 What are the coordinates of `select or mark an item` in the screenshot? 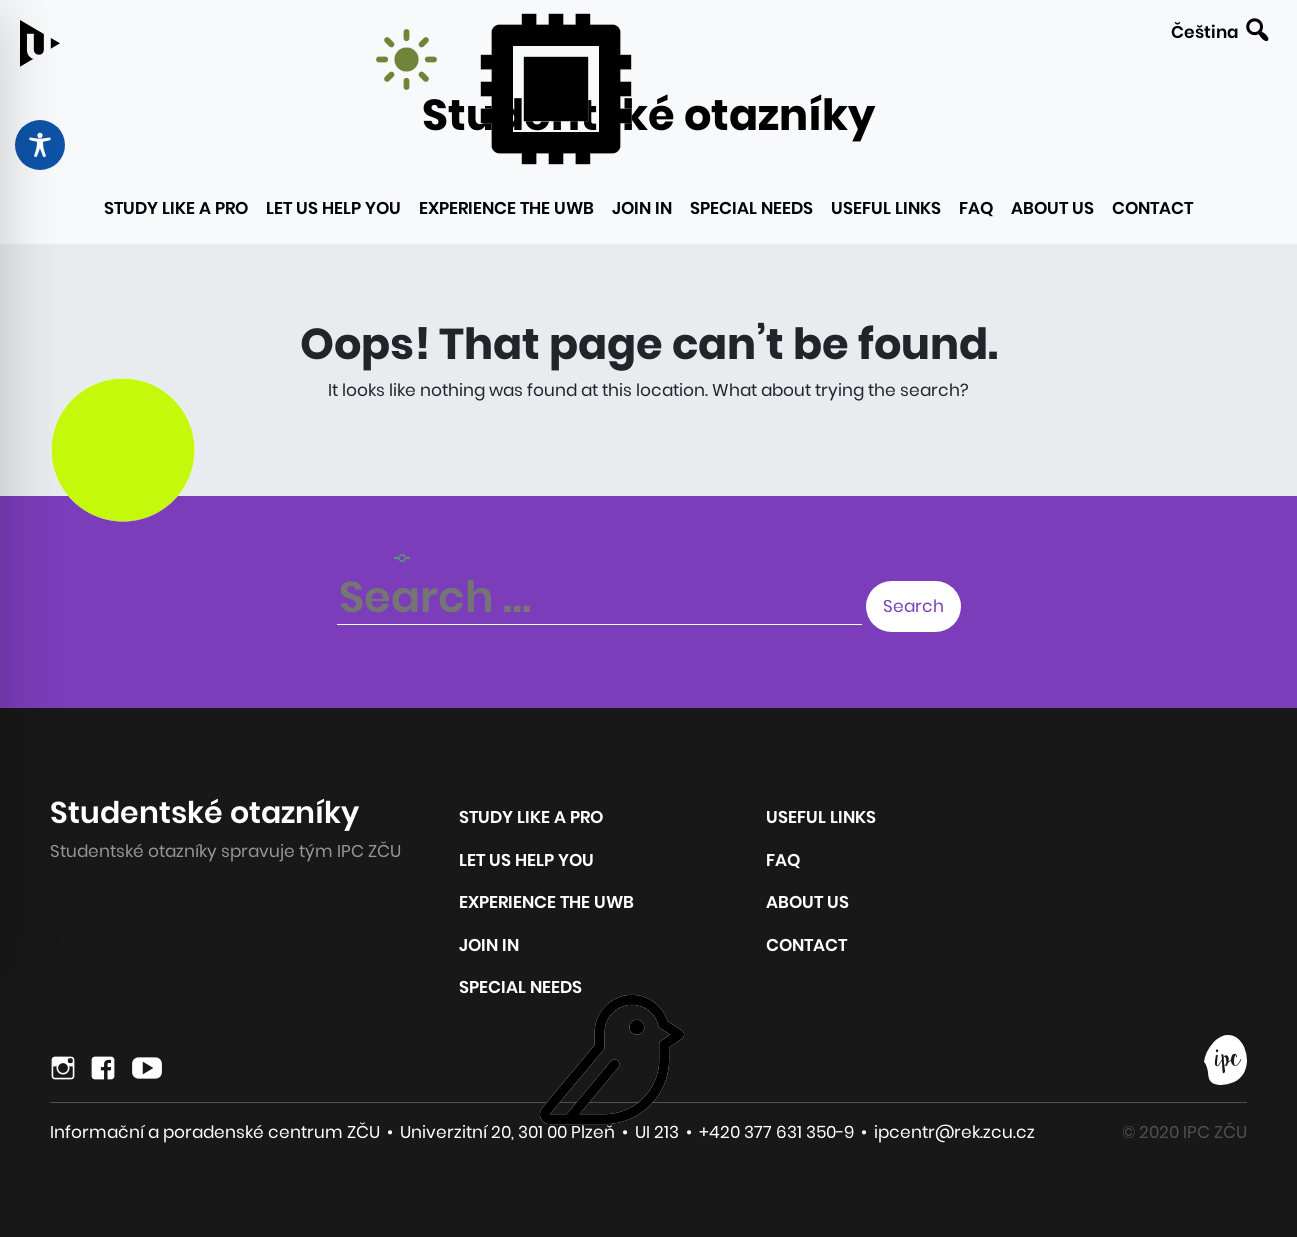 It's located at (123, 450).